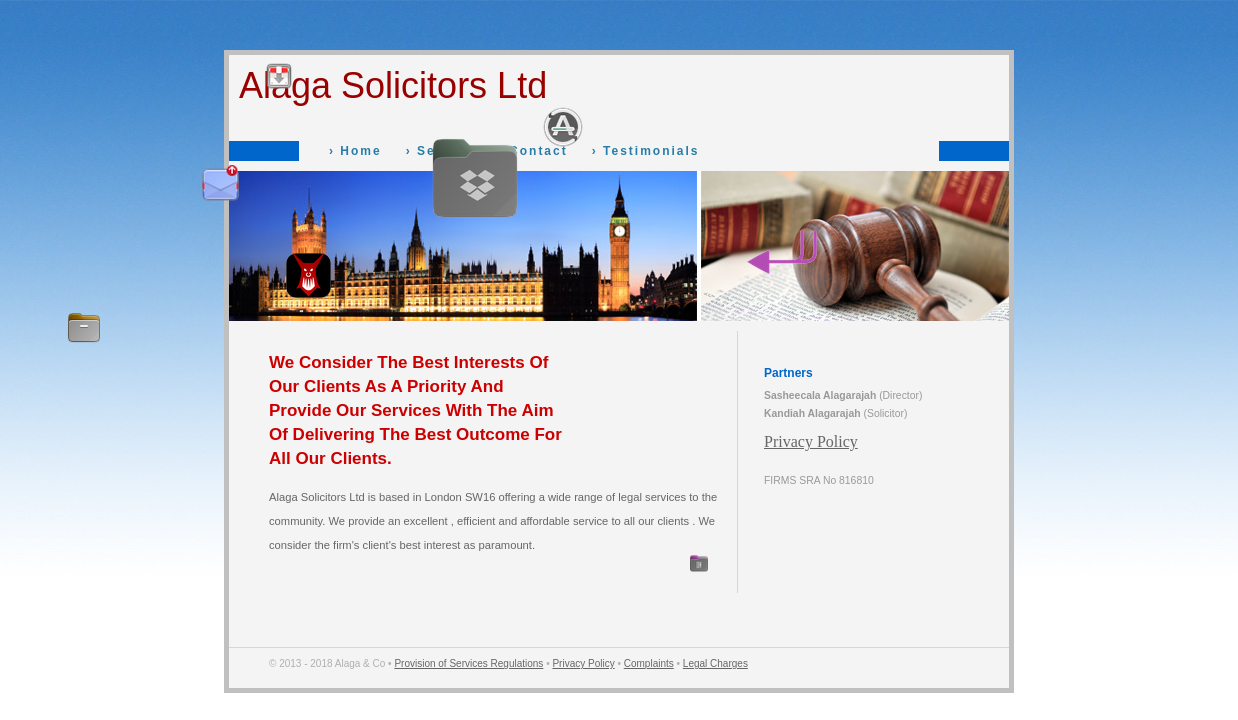 Image resolution: width=1238 pixels, height=720 pixels. Describe the element at coordinates (308, 275) in the screenshot. I see `launch dungeon keeper game` at that location.